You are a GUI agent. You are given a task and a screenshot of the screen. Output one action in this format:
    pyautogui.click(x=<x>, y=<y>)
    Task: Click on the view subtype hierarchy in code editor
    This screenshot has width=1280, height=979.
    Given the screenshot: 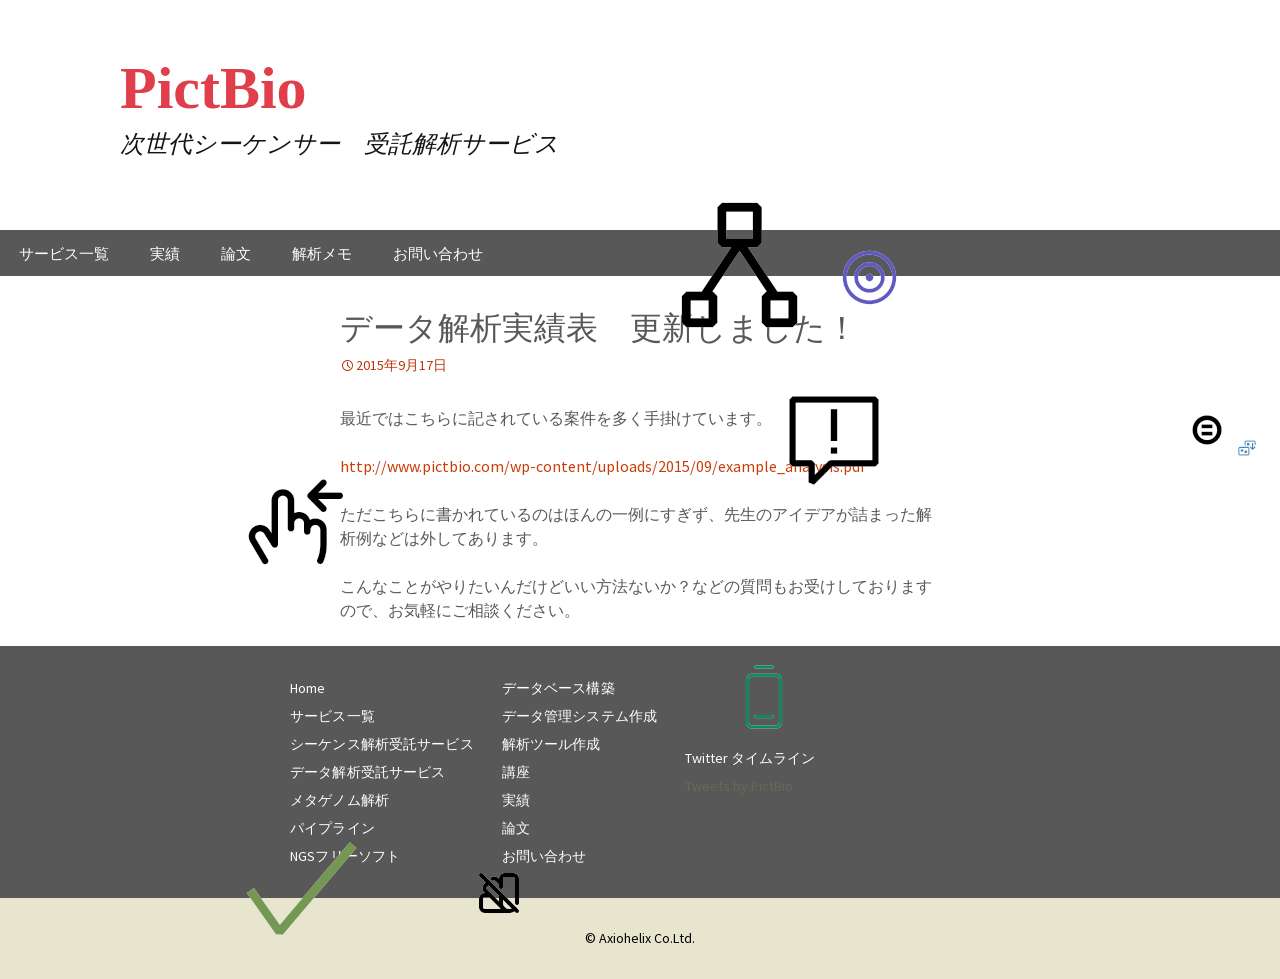 What is the action you would take?
    pyautogui.click(x=744, y=265)
    